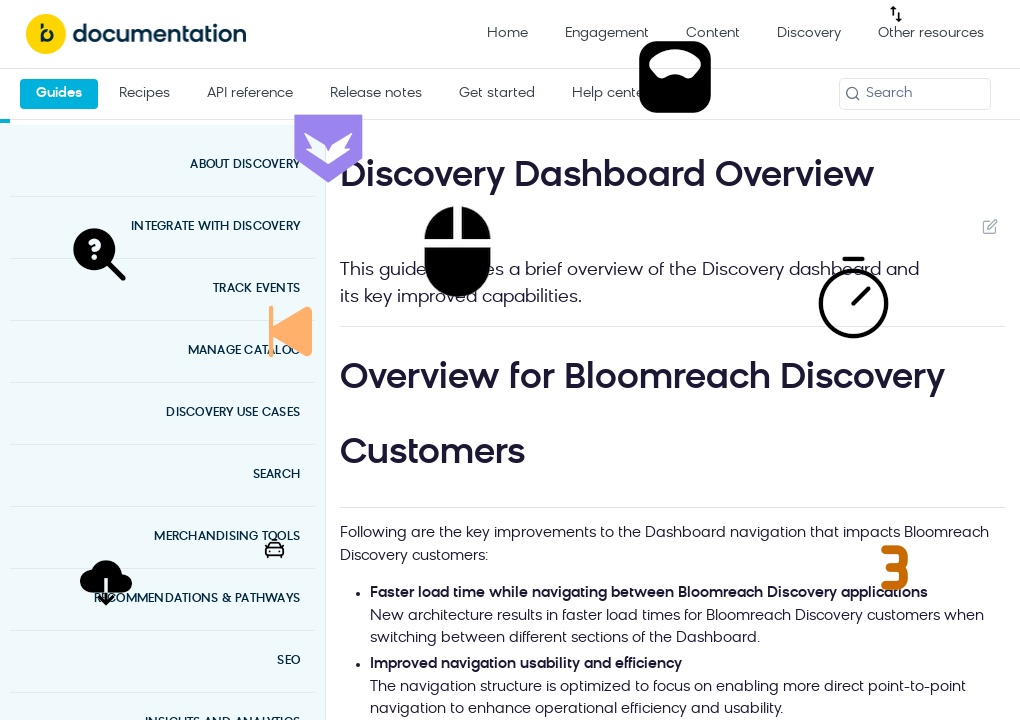 The image size is (1020, 720). I want to click on mouse settings or preferences, so click(457, 251).